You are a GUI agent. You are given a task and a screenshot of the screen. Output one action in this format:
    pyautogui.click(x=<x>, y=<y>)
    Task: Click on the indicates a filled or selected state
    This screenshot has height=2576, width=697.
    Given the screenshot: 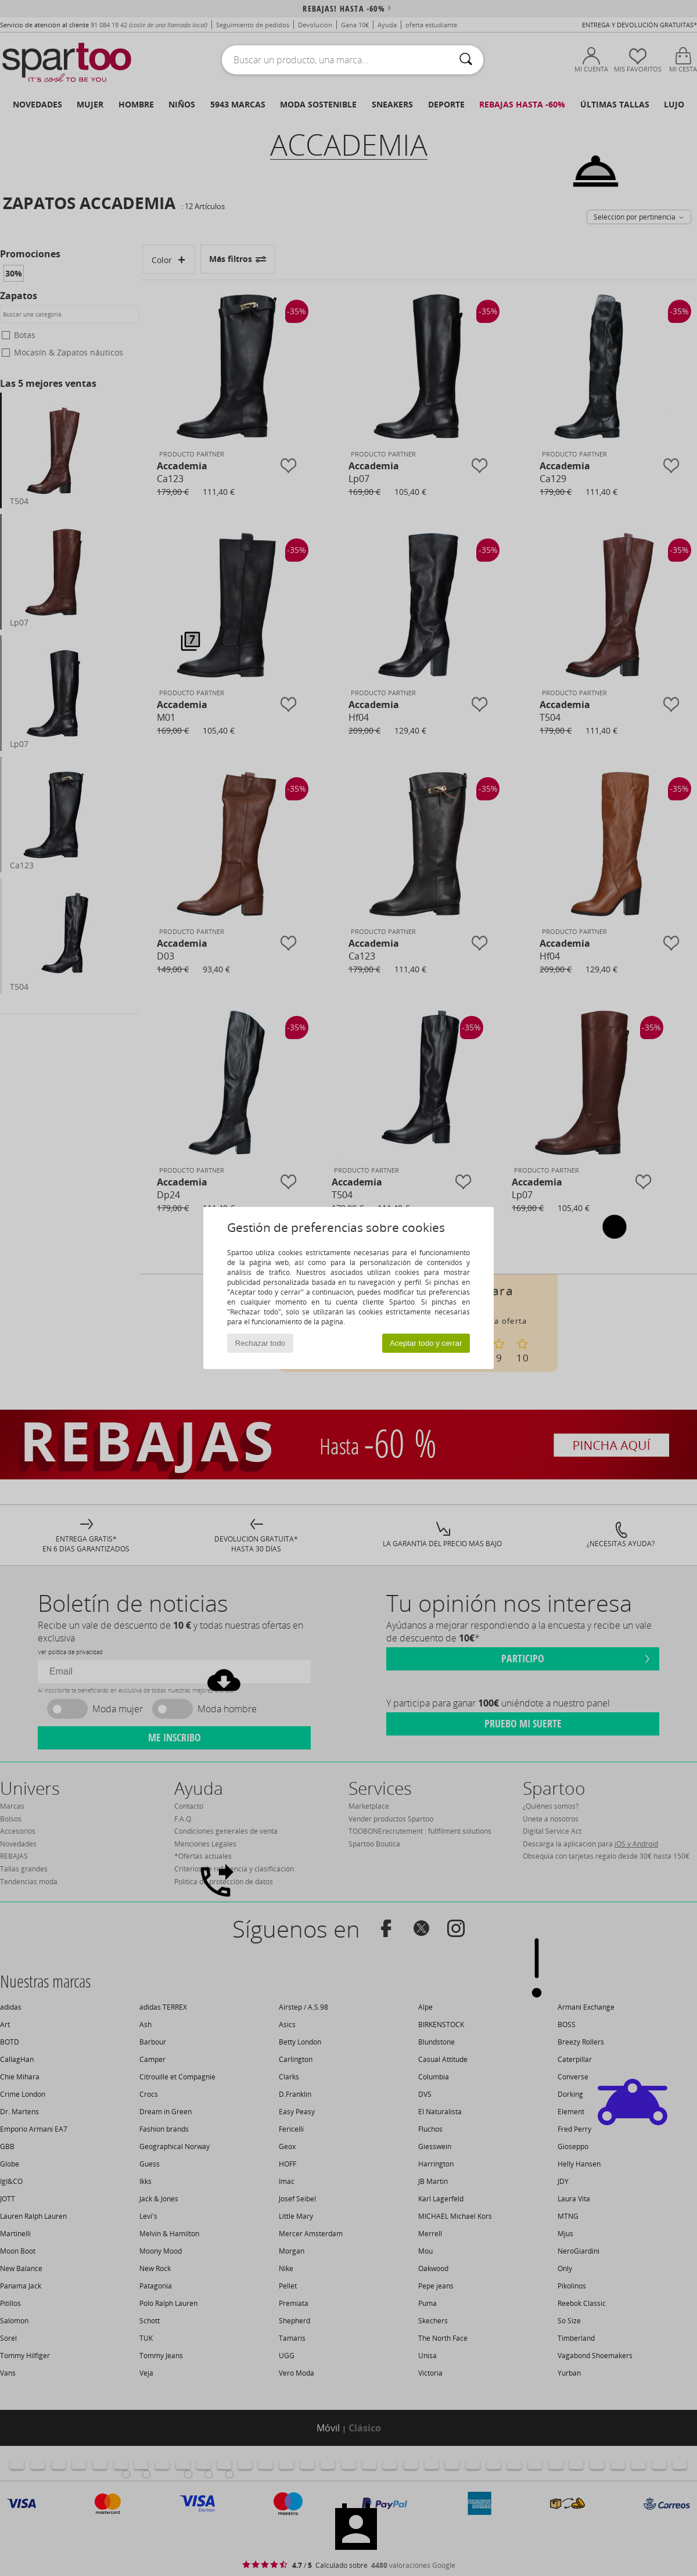 What is the action you would take?
    pyautogui.click(x=615, y=1227)
    